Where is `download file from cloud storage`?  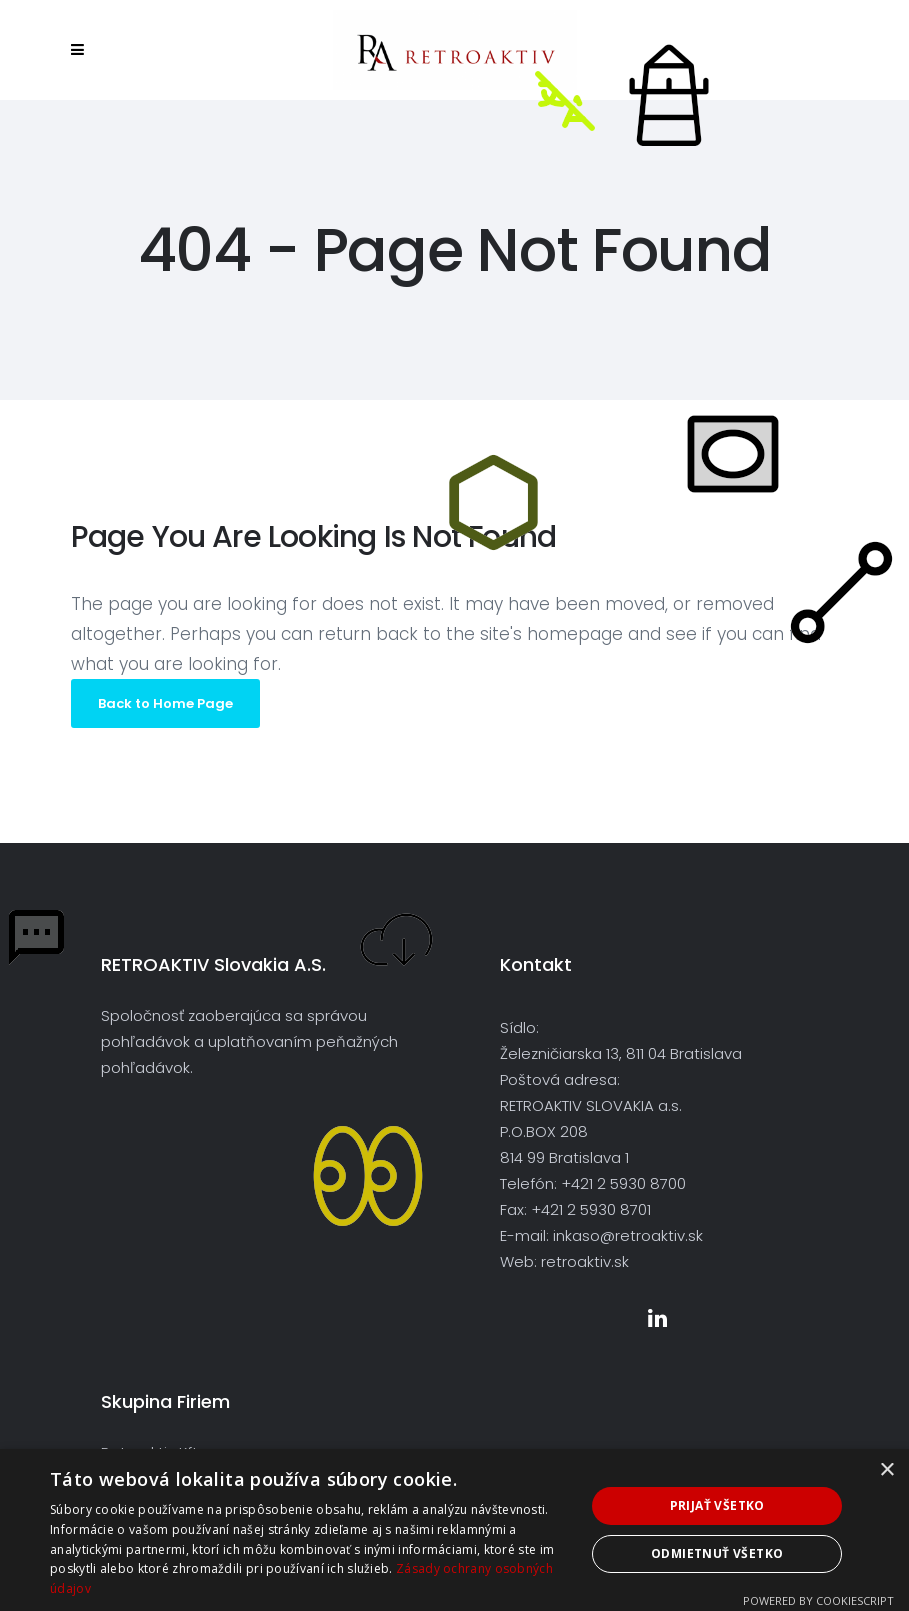
download file from cloud storage is located at coordinates (396, 939).